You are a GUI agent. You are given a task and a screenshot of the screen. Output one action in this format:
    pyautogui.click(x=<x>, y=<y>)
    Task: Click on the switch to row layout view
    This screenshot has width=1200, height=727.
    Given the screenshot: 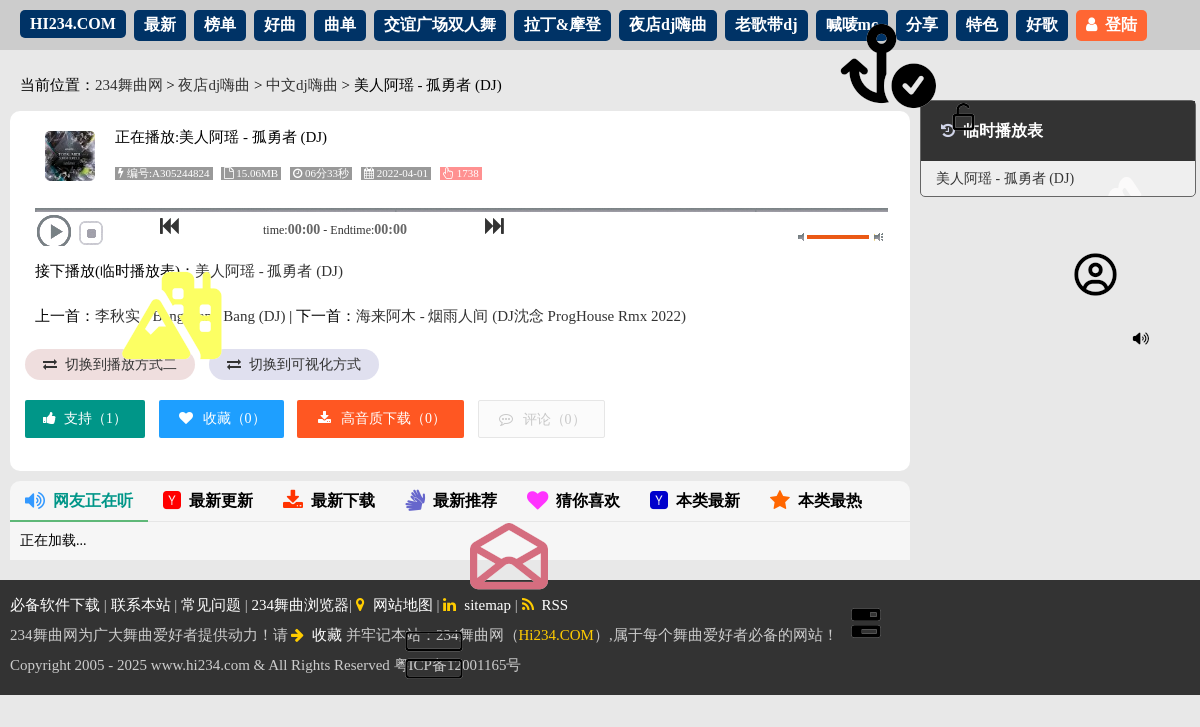 What is the action you would take?
    pyautogui.click(x=434, y=655)
    